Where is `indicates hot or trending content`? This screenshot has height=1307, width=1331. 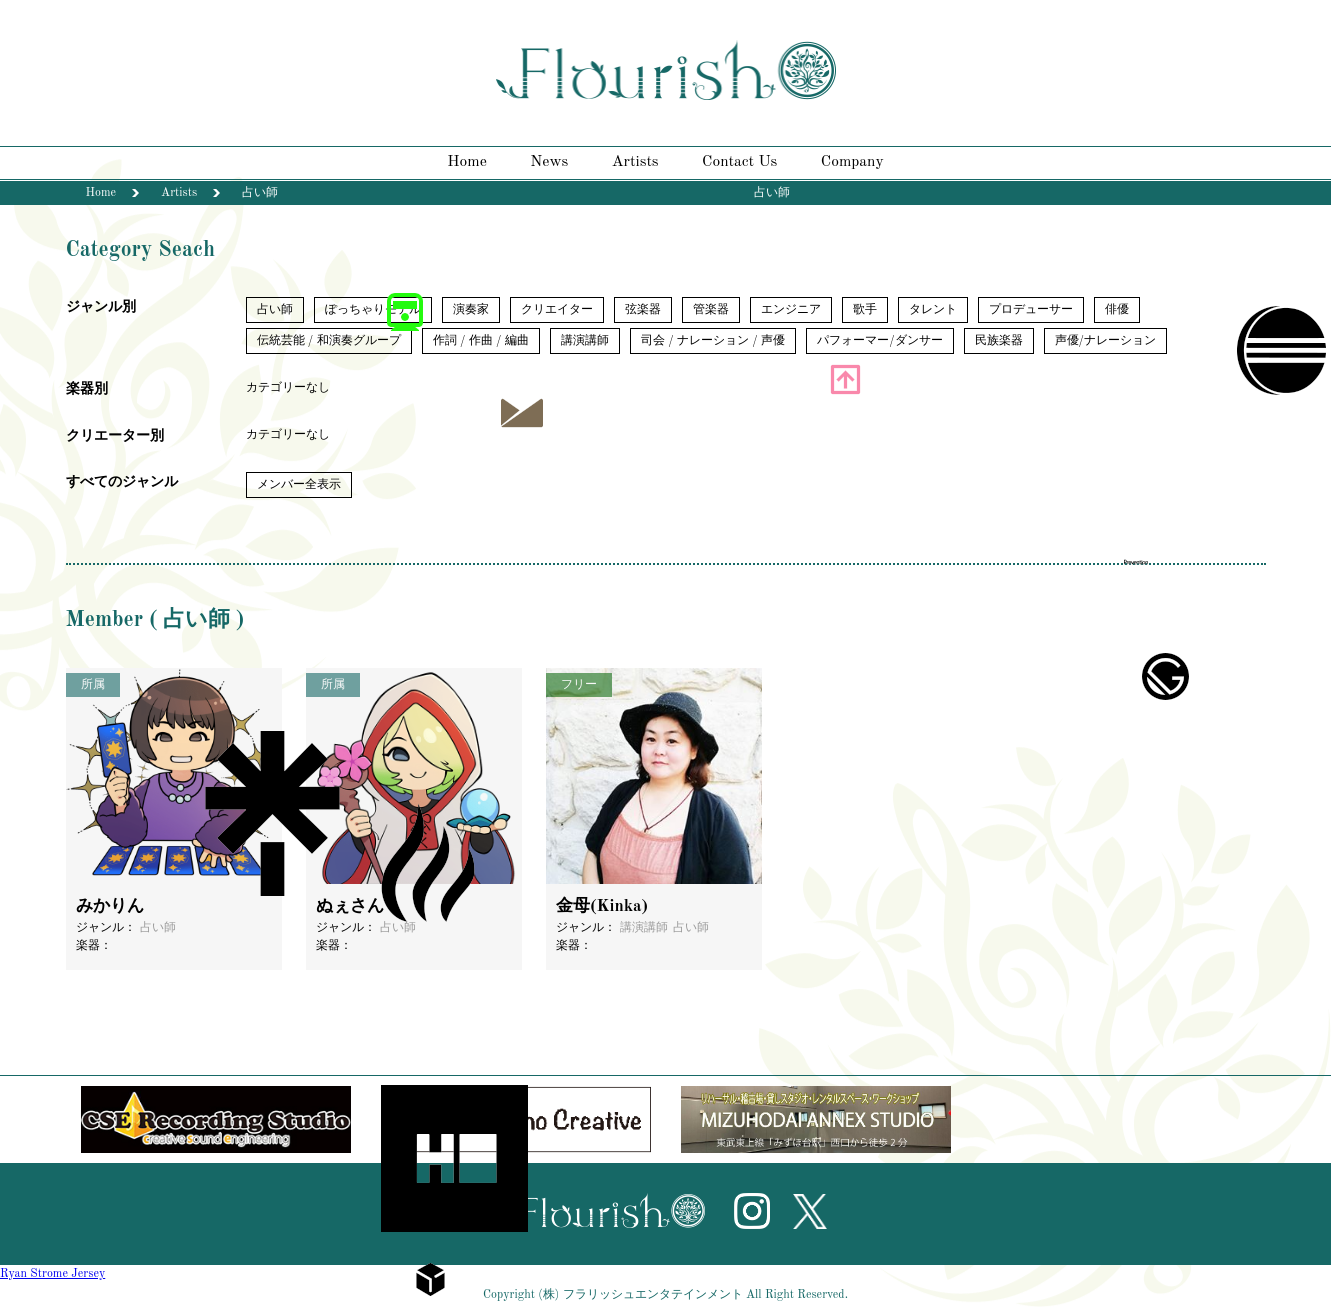
indicates hot or trending content is located at coordinates (429, 865).